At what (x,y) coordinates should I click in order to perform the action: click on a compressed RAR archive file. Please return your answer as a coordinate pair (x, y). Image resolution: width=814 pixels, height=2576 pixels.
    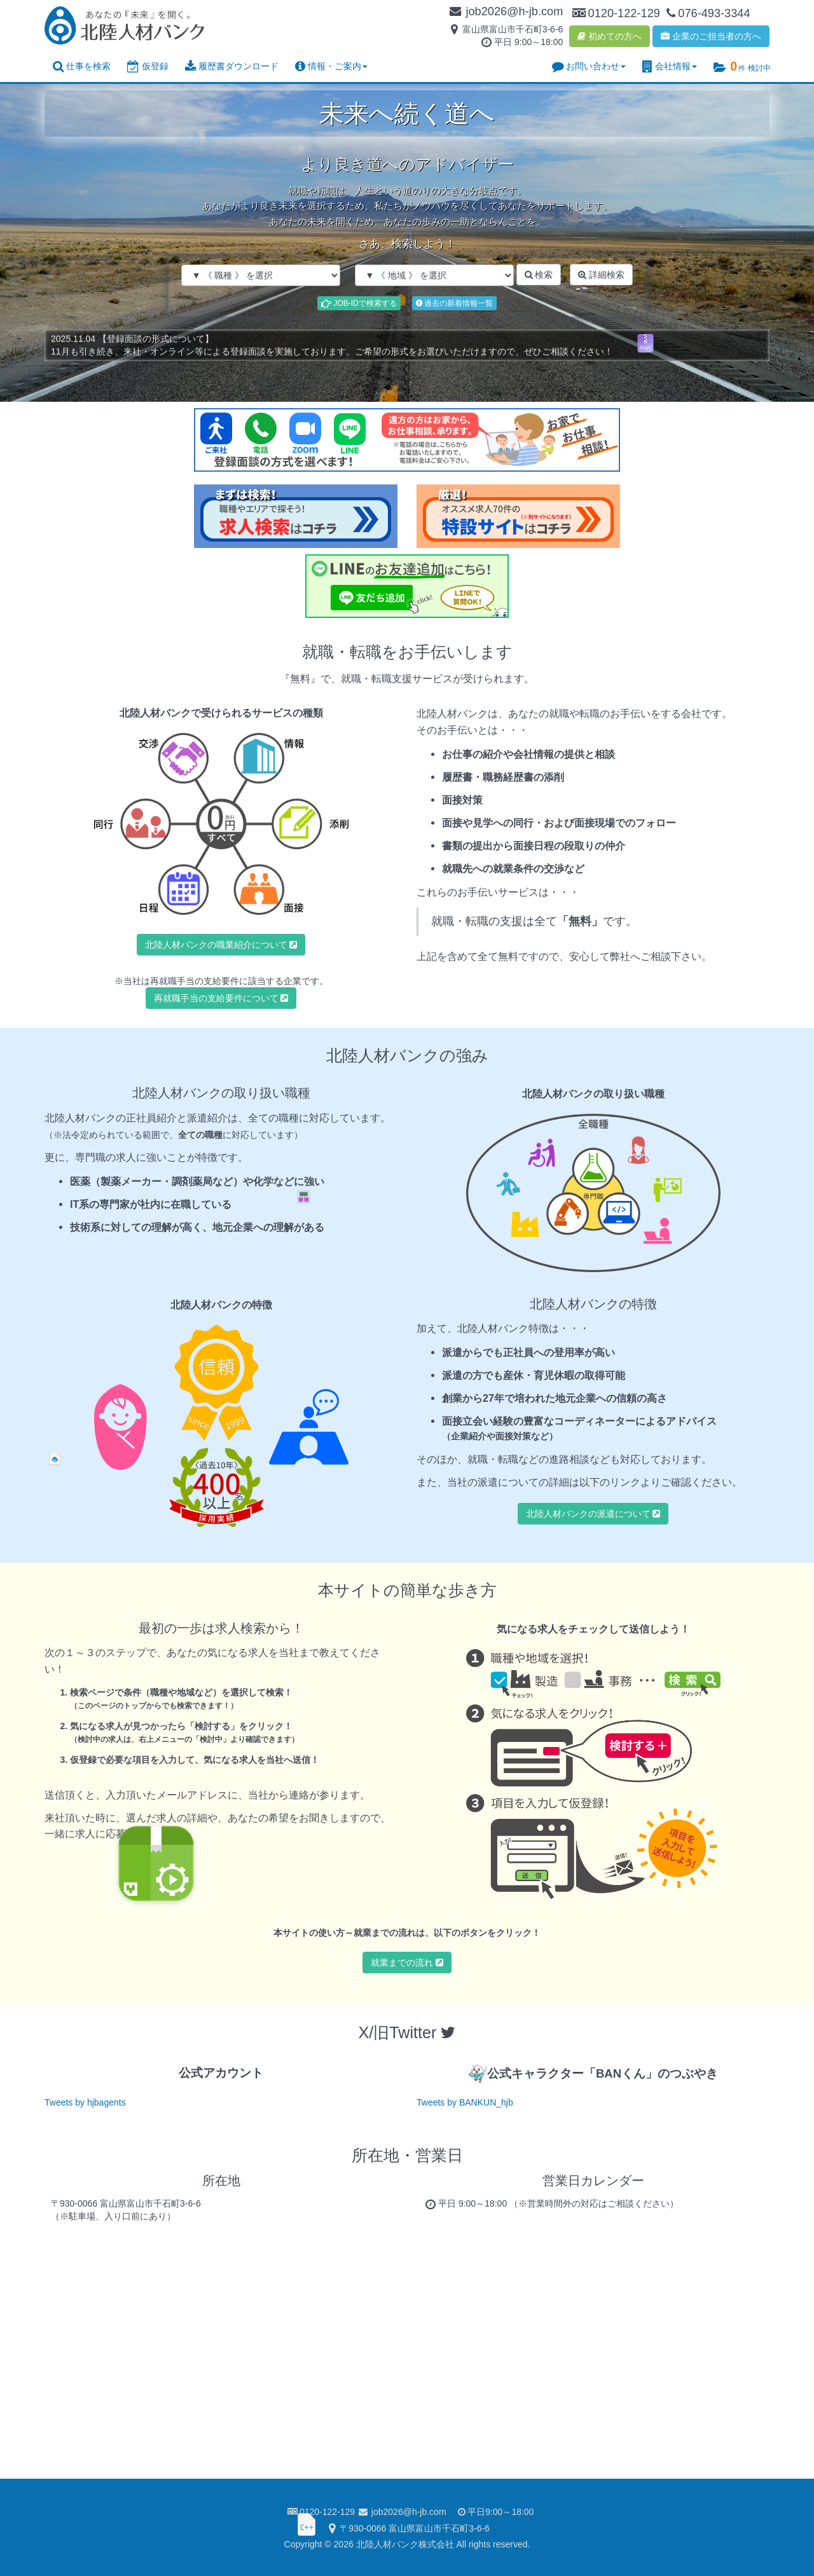
    Looking at the image, I should click on (645, 343).